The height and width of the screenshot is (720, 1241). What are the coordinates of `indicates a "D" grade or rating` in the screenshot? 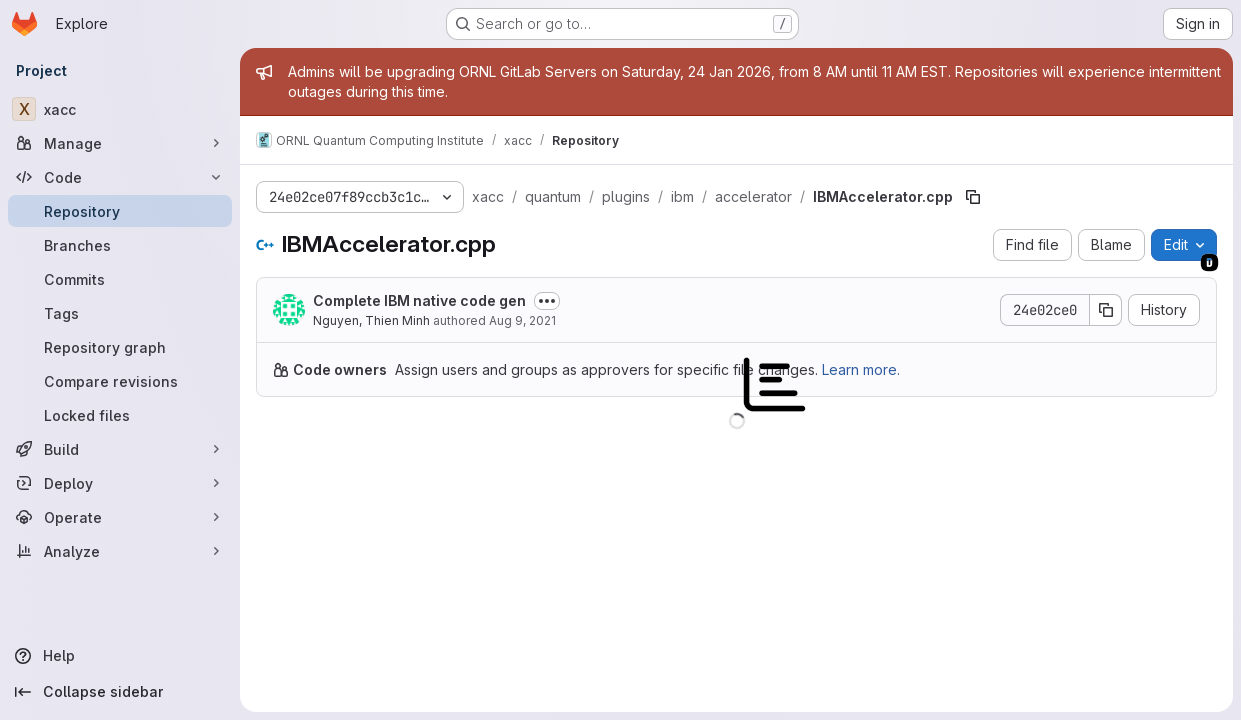 It's located at (1209, 262).